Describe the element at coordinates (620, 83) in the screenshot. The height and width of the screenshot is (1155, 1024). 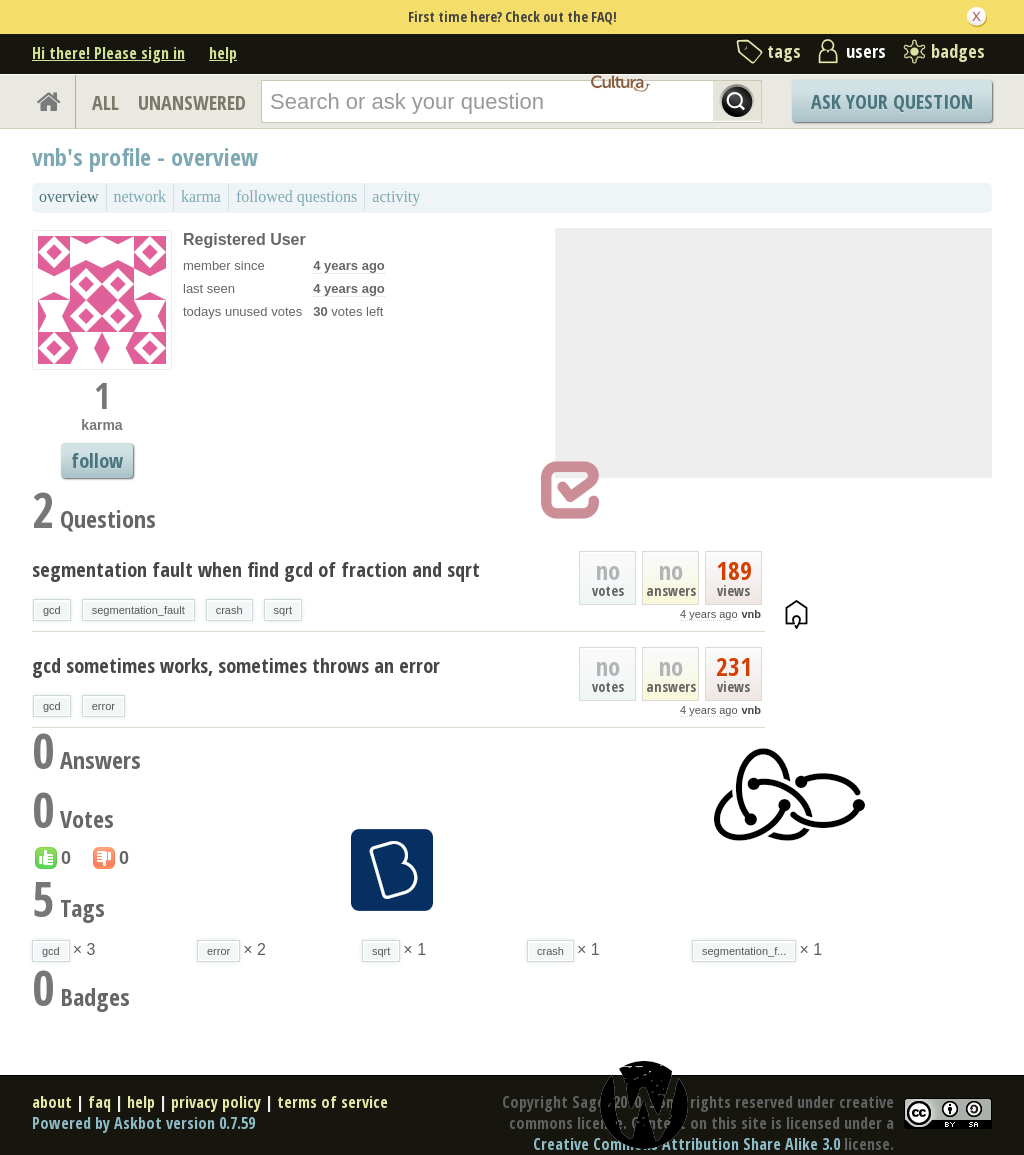
I see `navigate to the Cultura website or app` at that location.